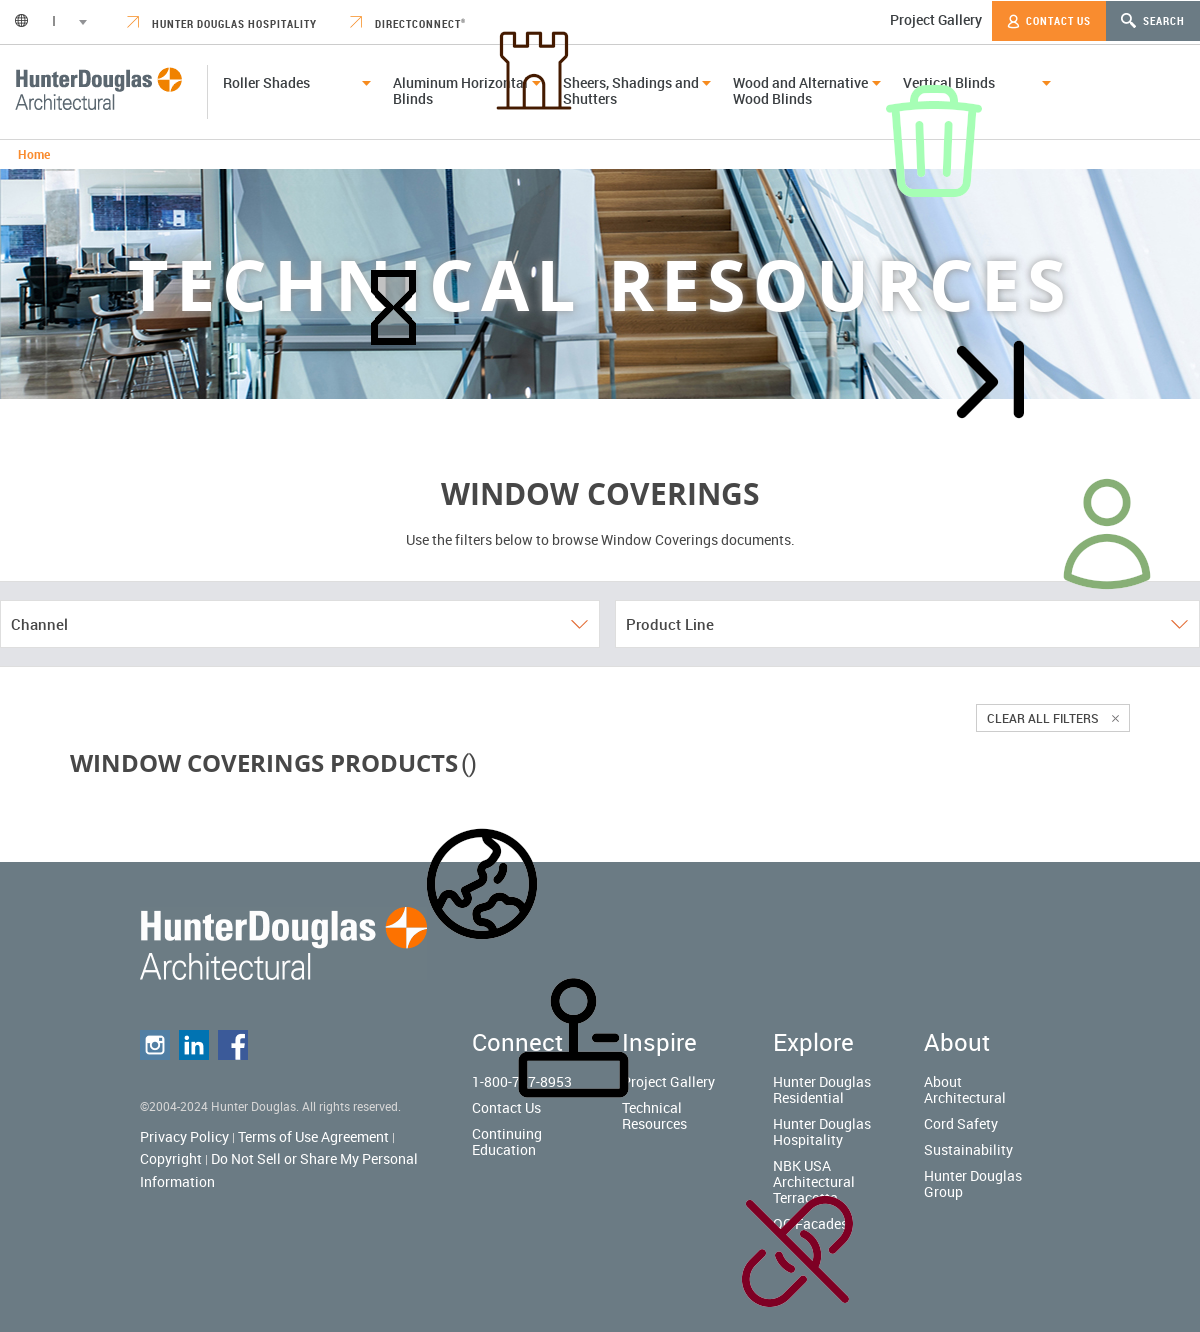 Image resolution: width=1200 pixels, height=1332 pixels. Describe the element at coordinates (993, 382) in the screenshot. I see `skip to end of content` at that location.